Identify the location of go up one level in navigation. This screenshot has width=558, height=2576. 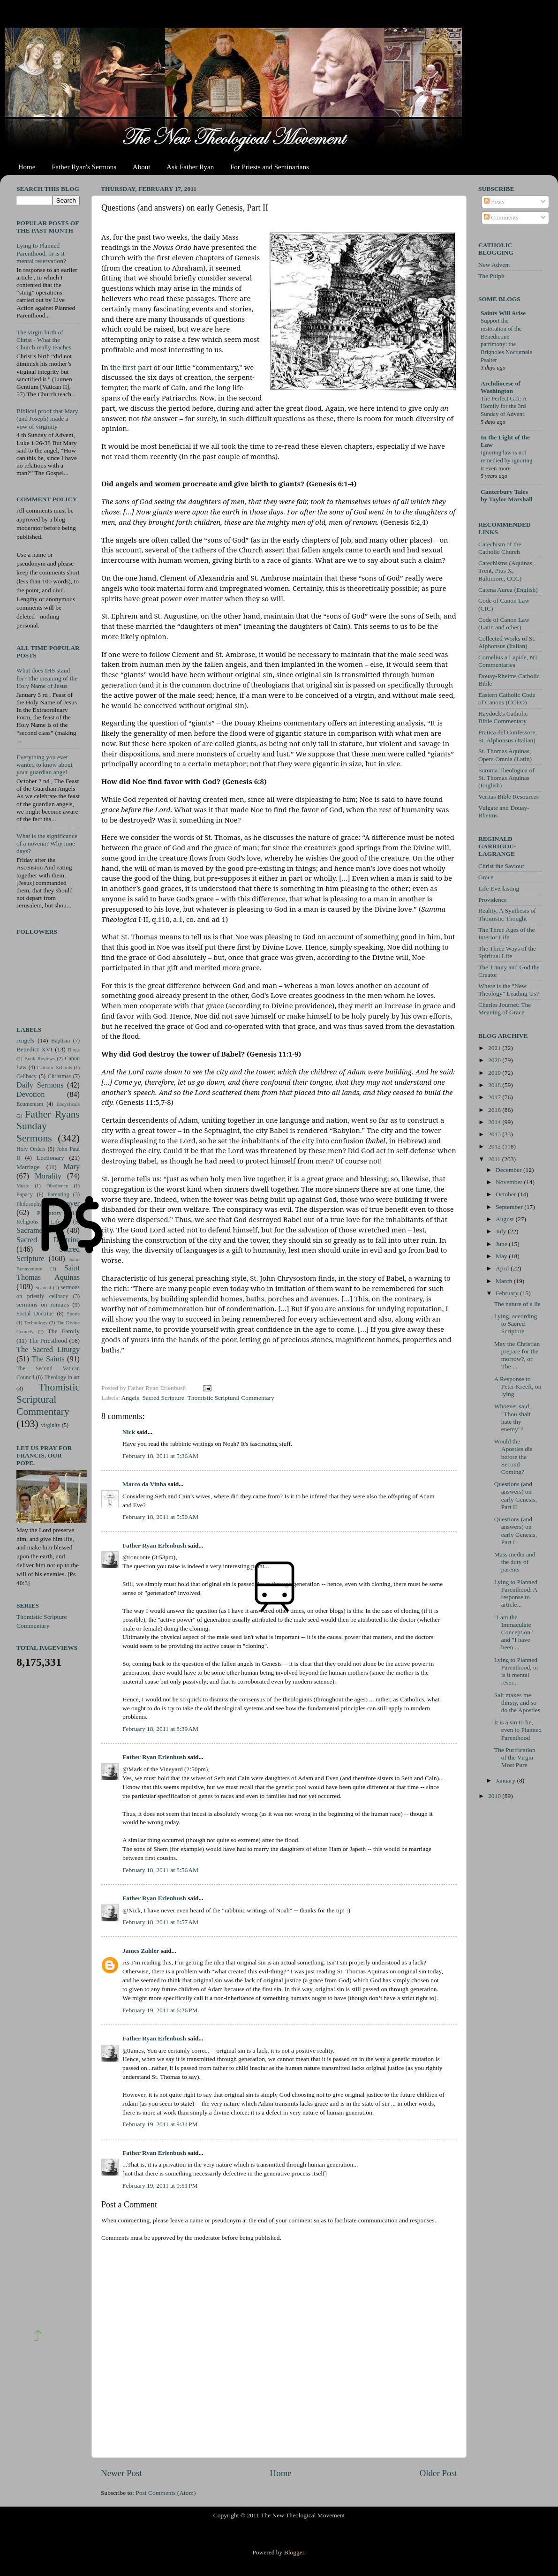
(38, 2335).